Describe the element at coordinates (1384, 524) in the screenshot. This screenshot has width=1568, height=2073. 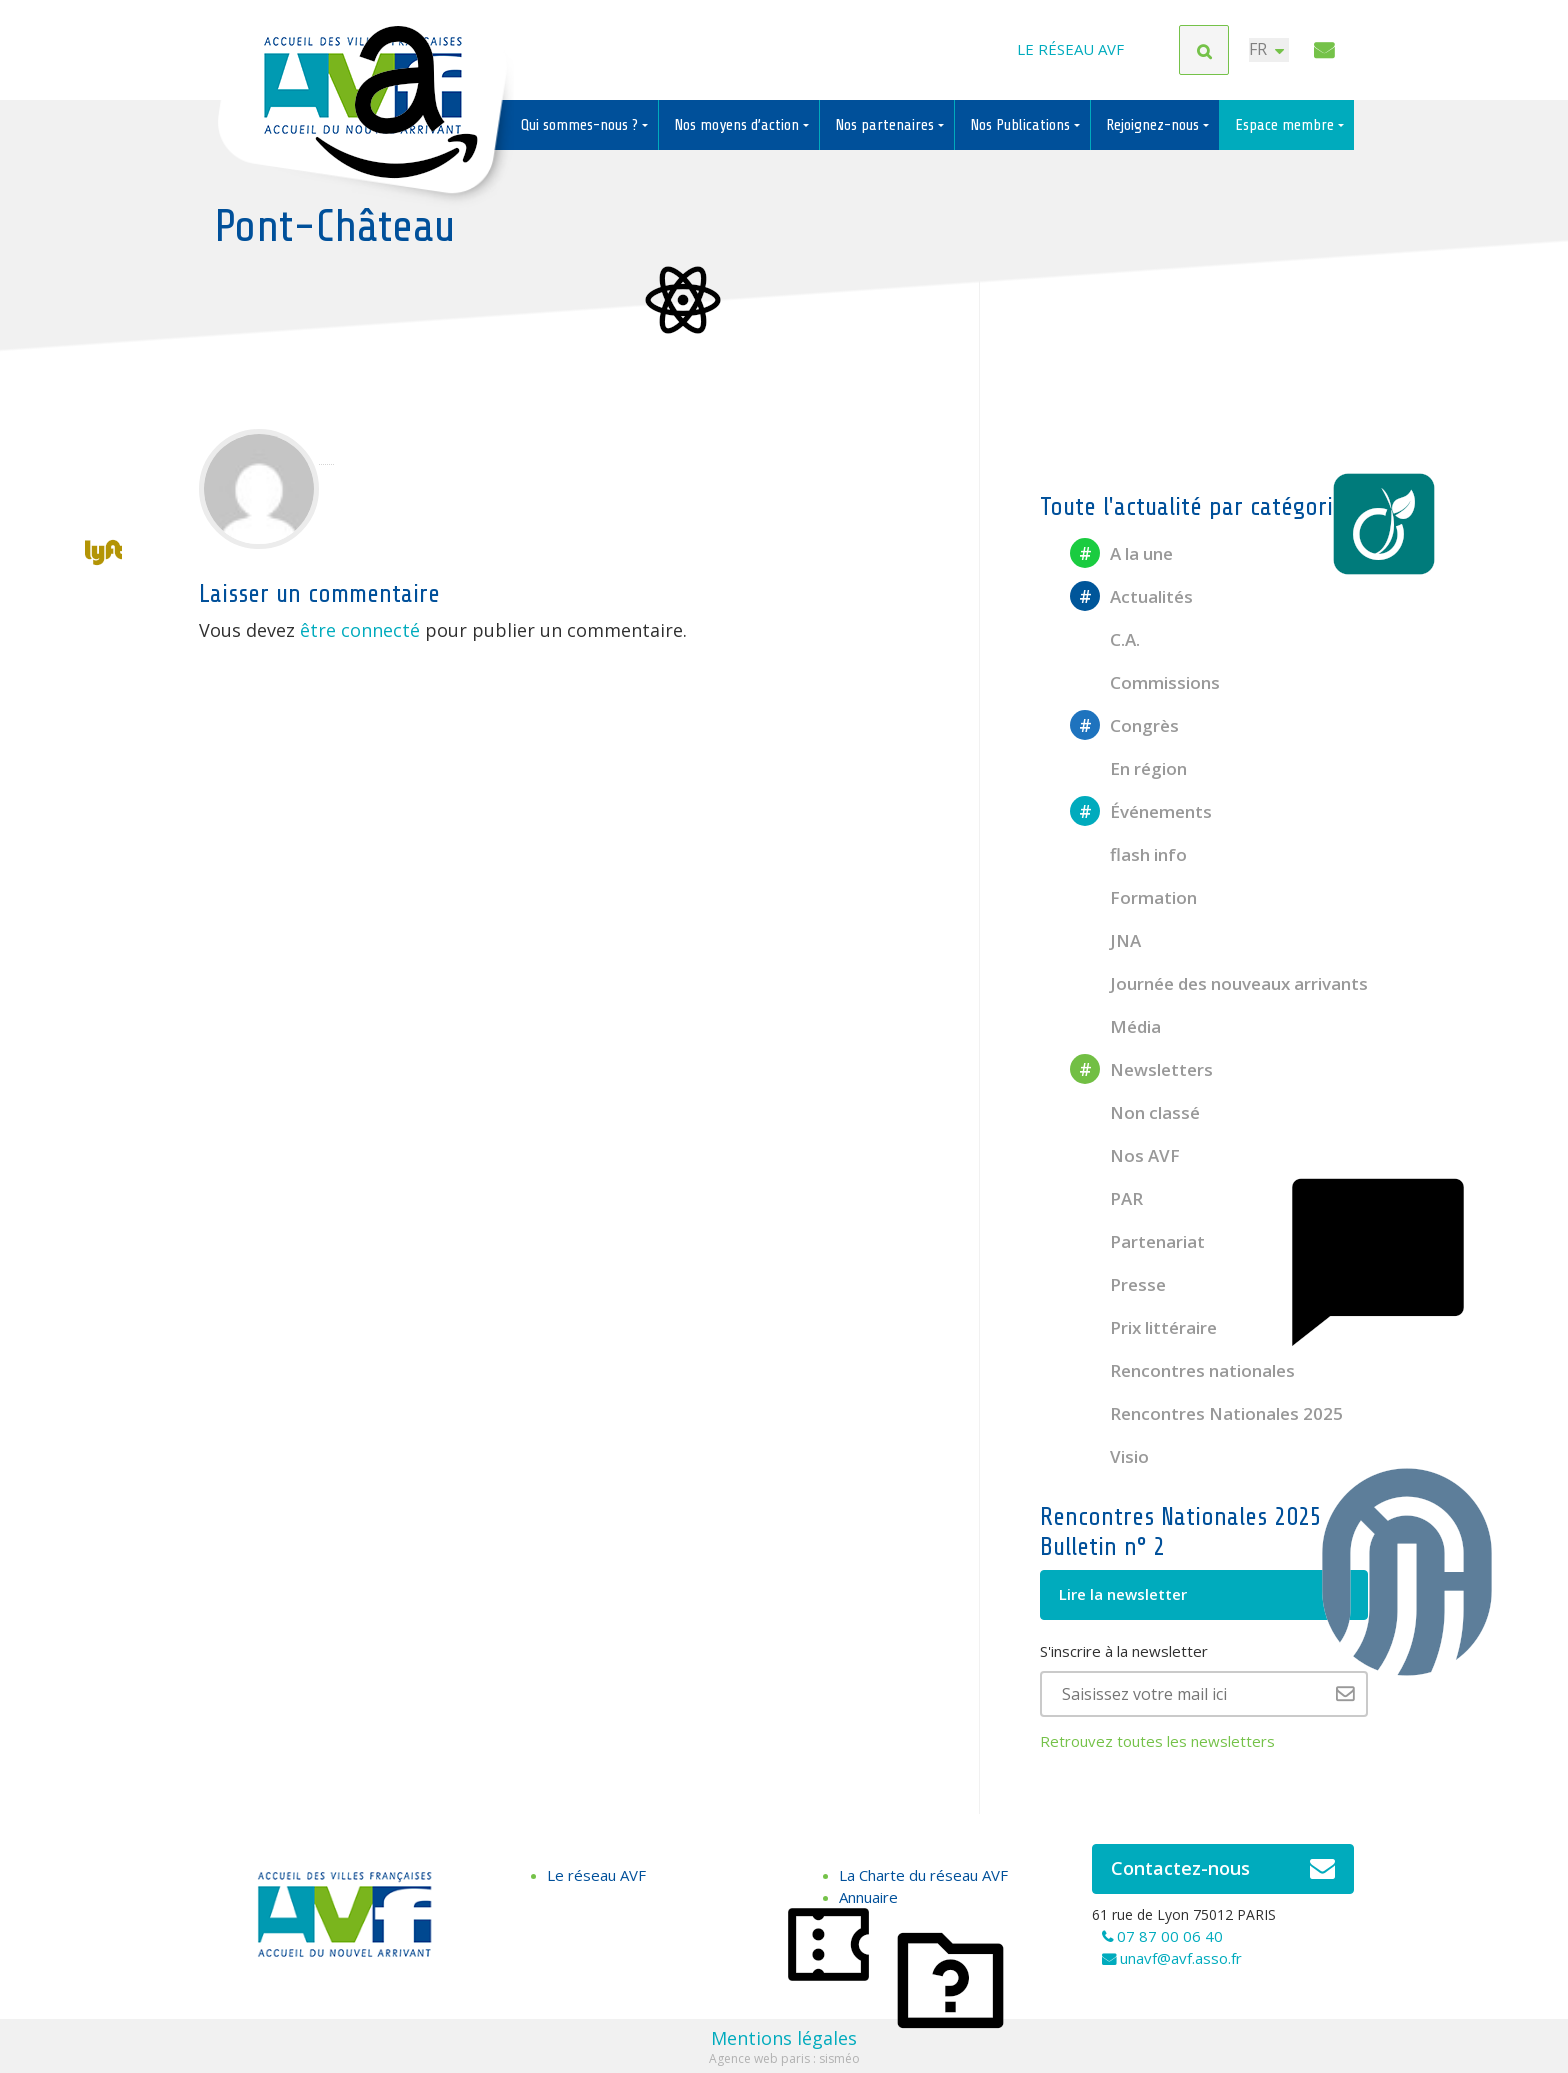
I see `open viadeo professional networking app` at that location.